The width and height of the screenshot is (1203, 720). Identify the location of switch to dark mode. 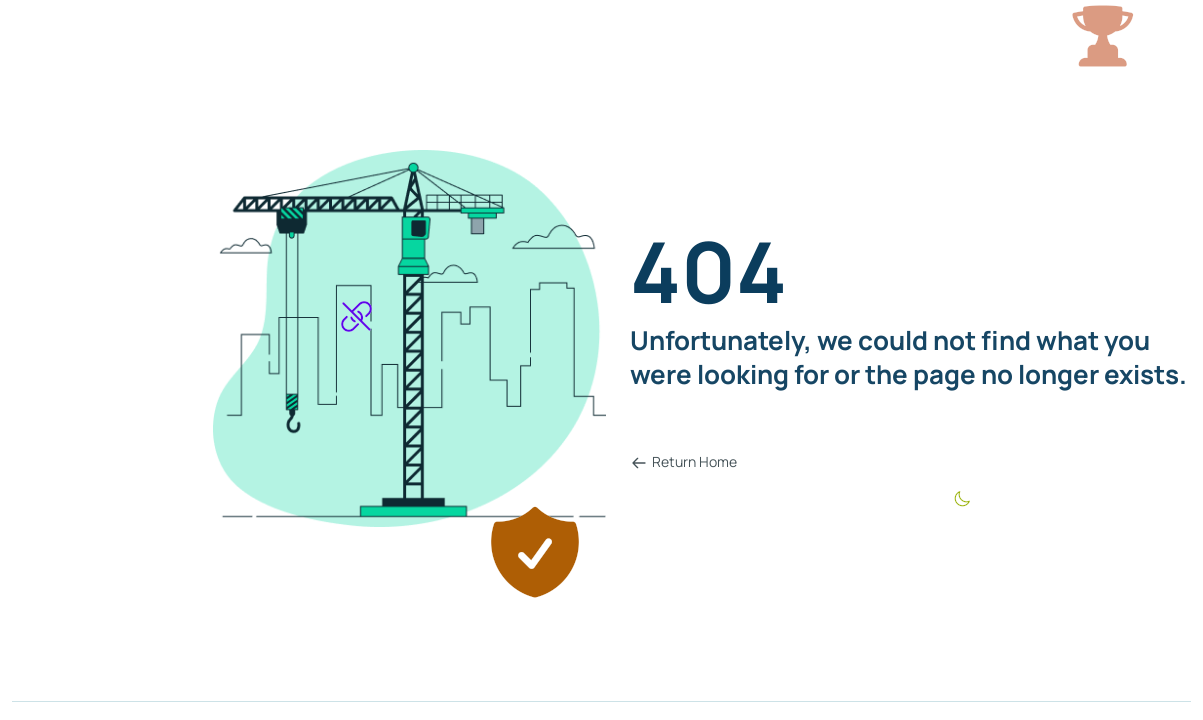
(962, 499).